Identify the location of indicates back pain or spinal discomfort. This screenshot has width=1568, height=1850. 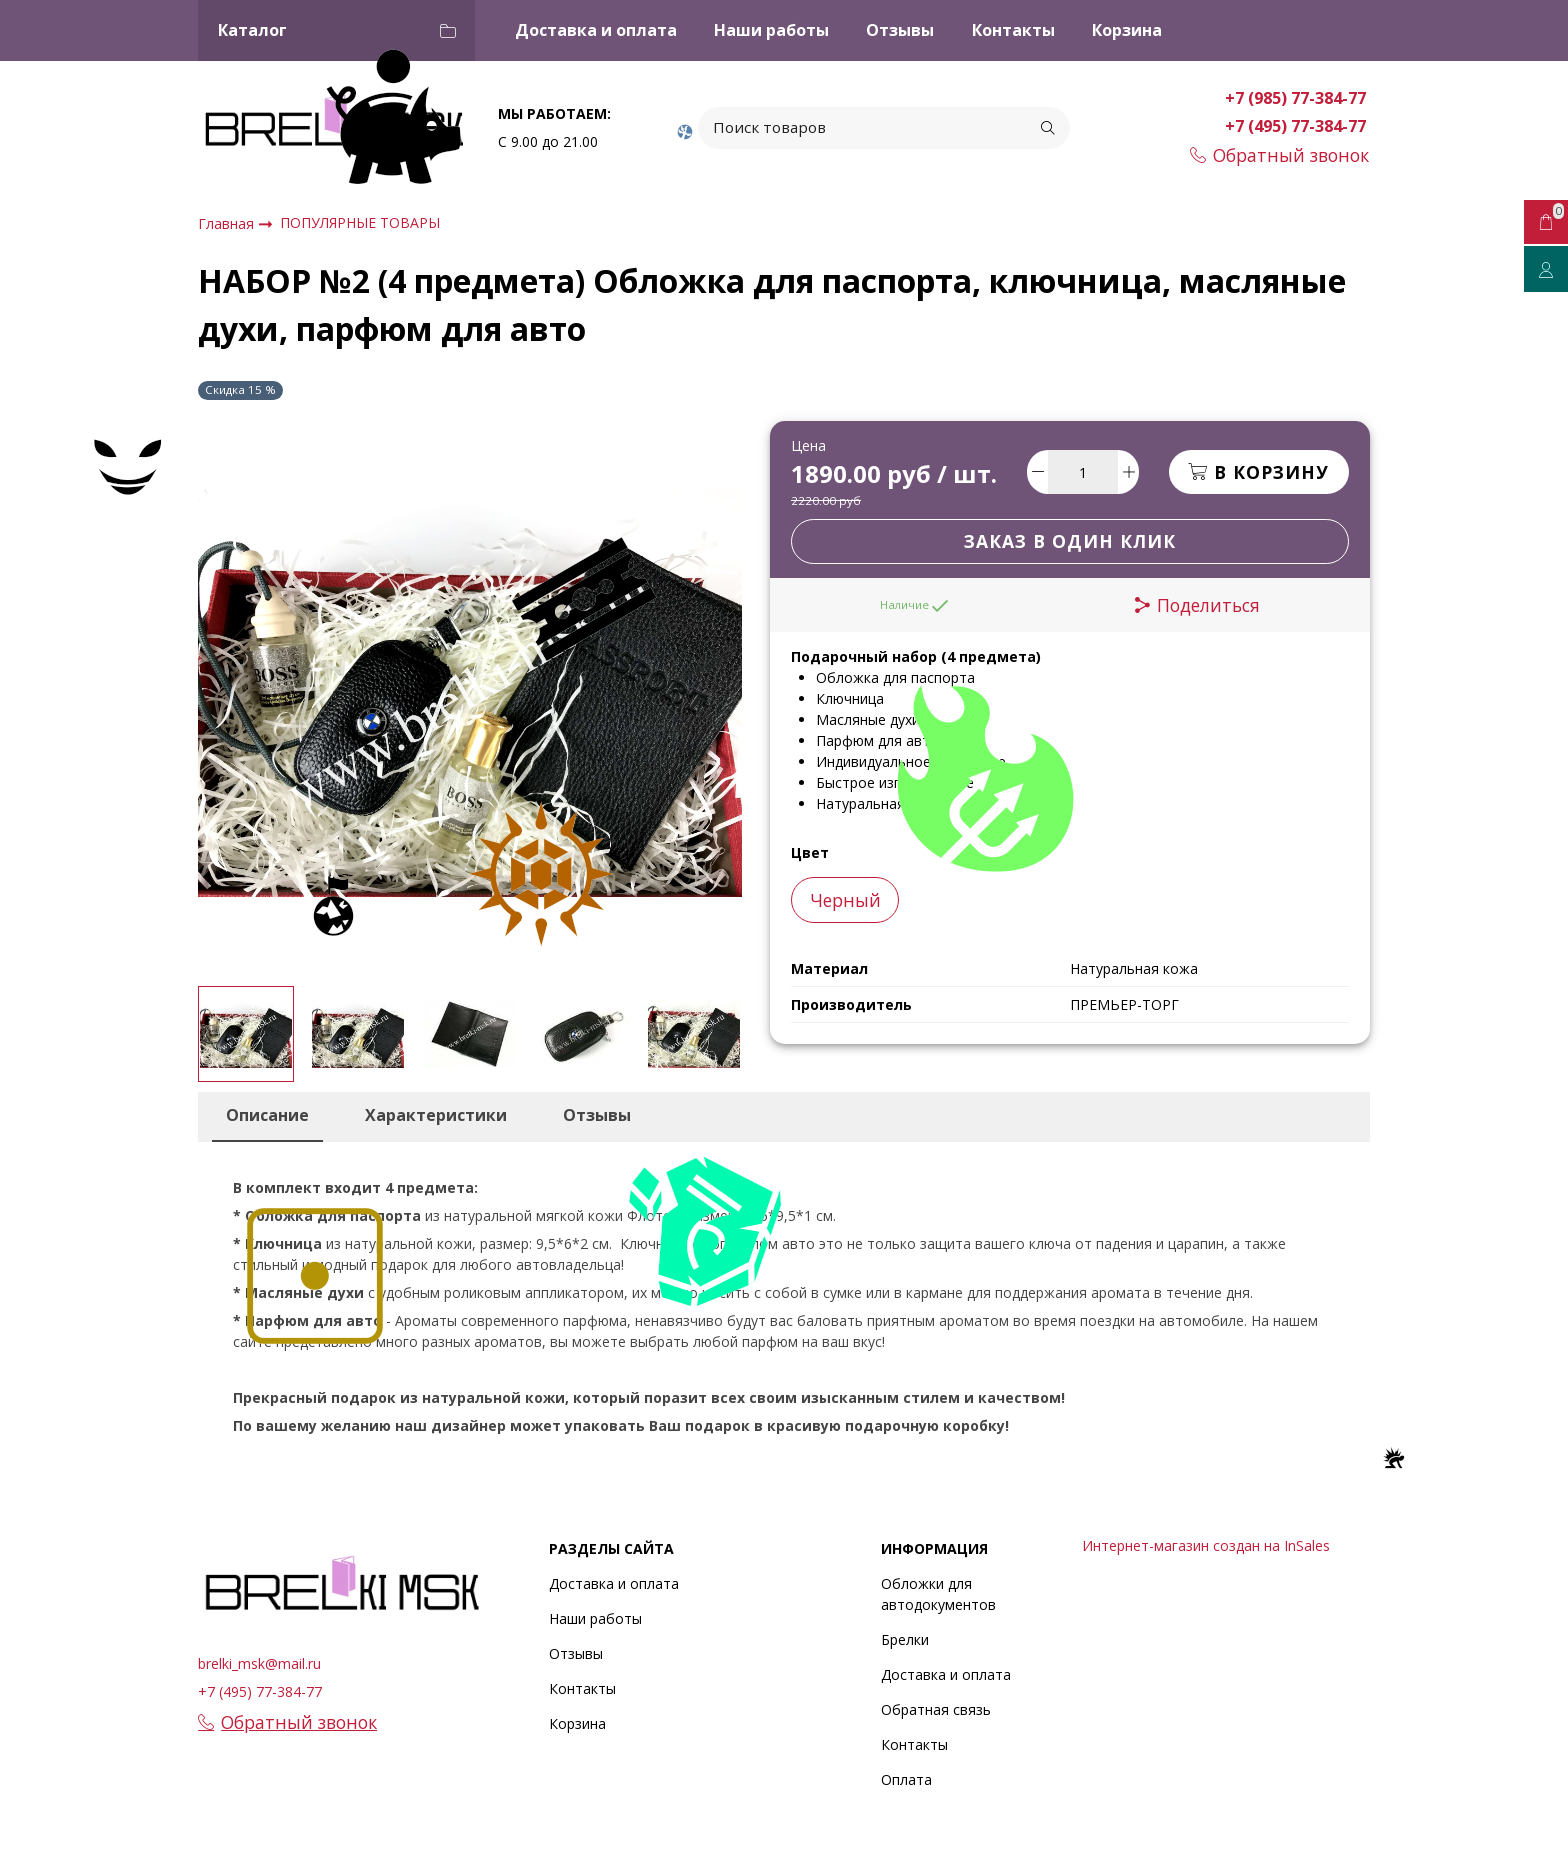
(1393, 1457).